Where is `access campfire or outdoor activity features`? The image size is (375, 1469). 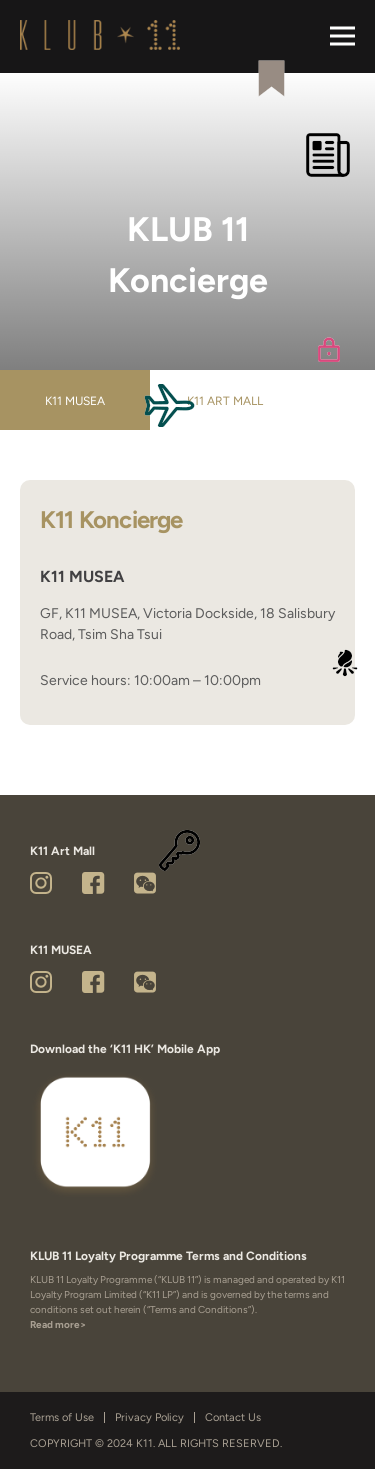 access campfire or outdoor activity features is located at coordinates (345, 663).